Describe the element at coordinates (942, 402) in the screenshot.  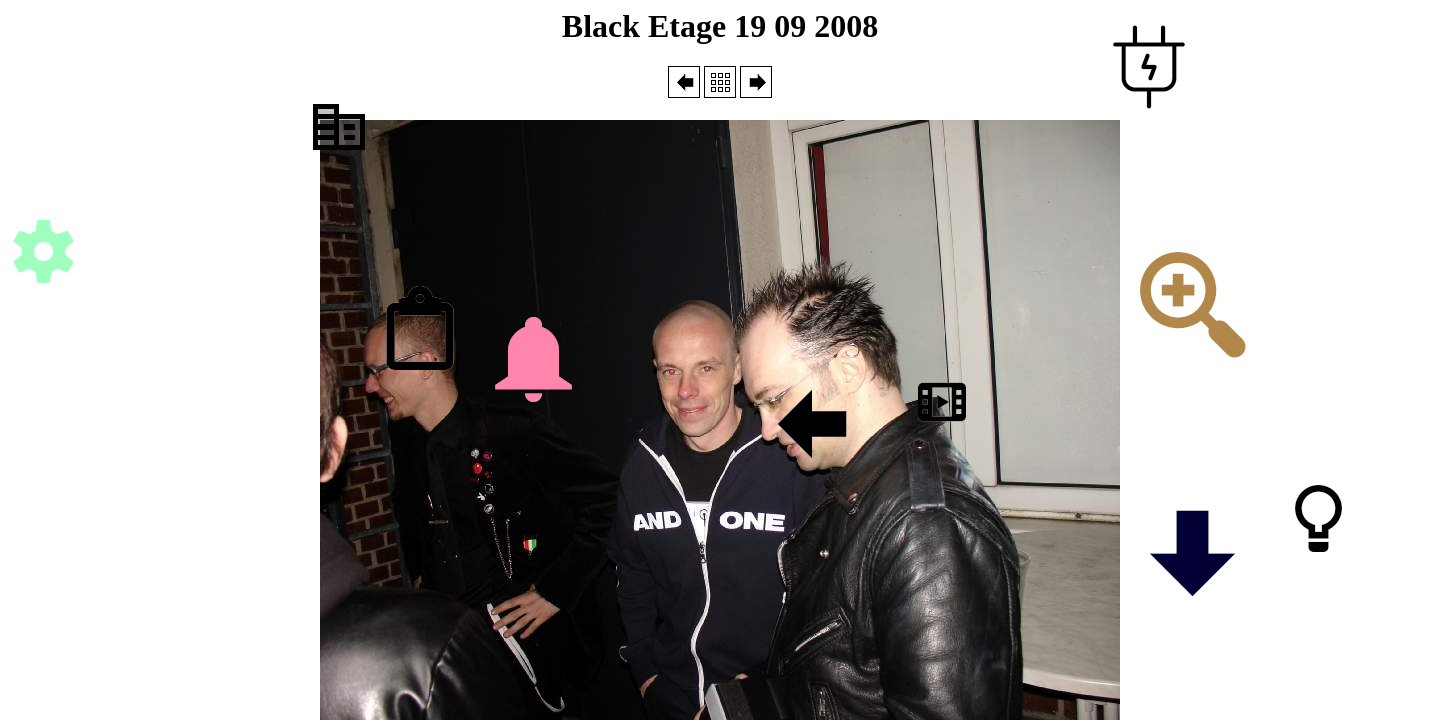
I see `play video or movie content` at that location.